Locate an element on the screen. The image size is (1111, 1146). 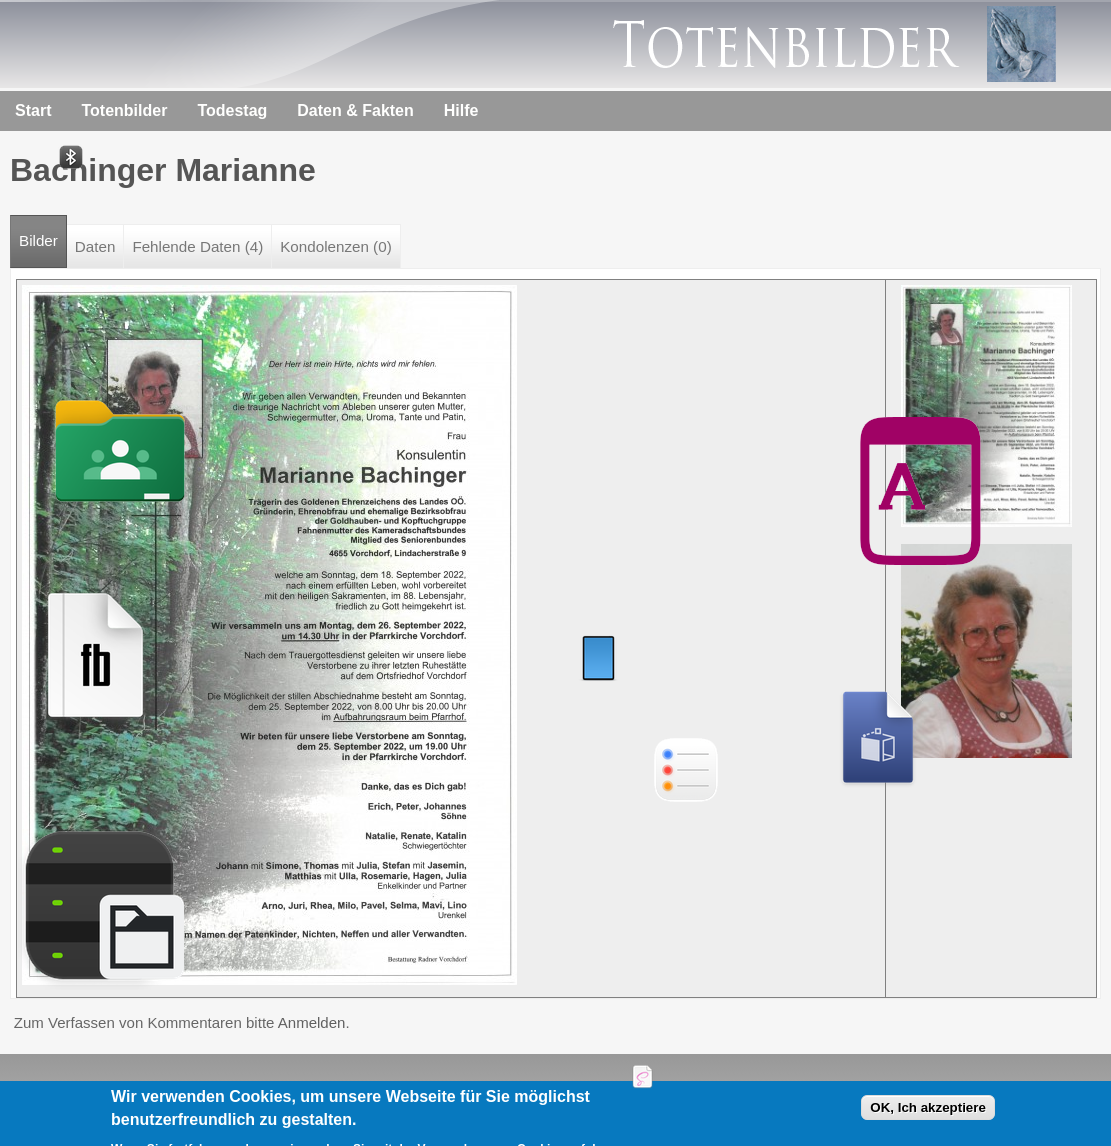
open the reminders app is located at coordinates (686, 770).